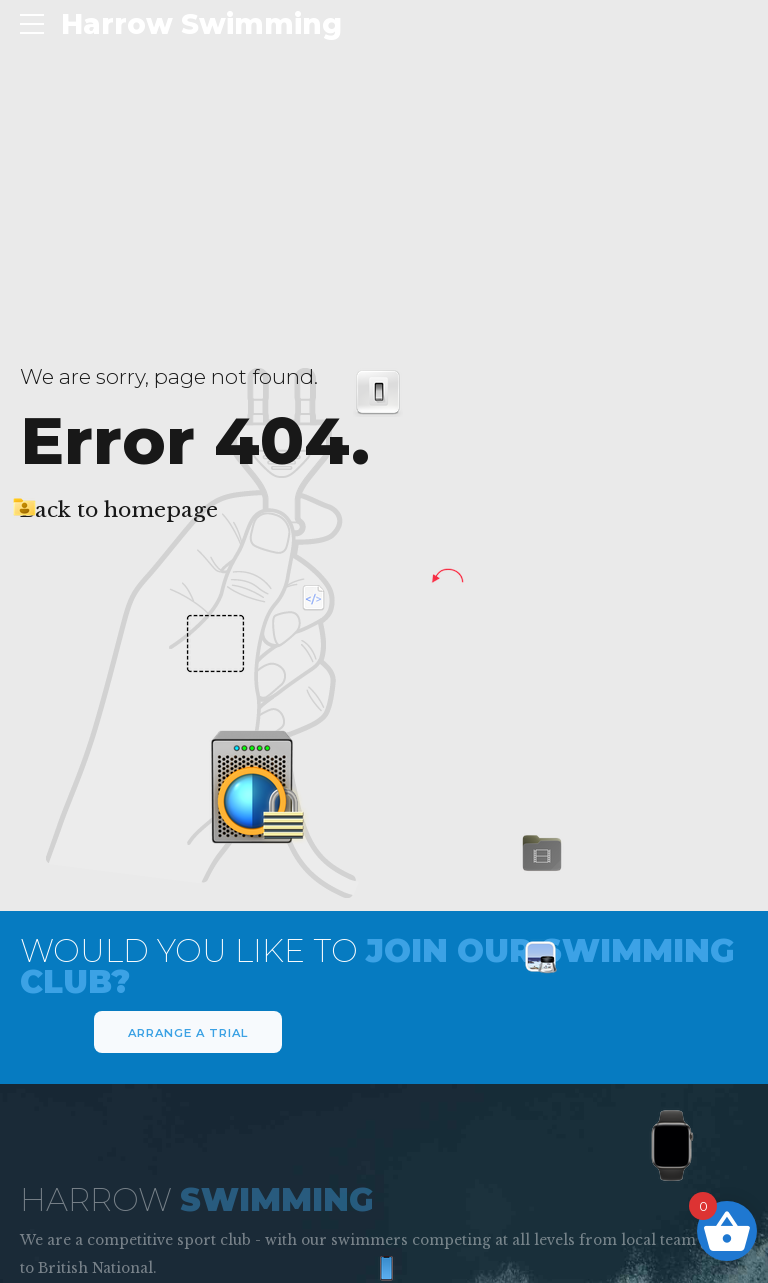  What do you see at coordinates (252, 787) in the screenshot?
I see `locked RAID 1 storage drive` at bounding box center [252, 787].